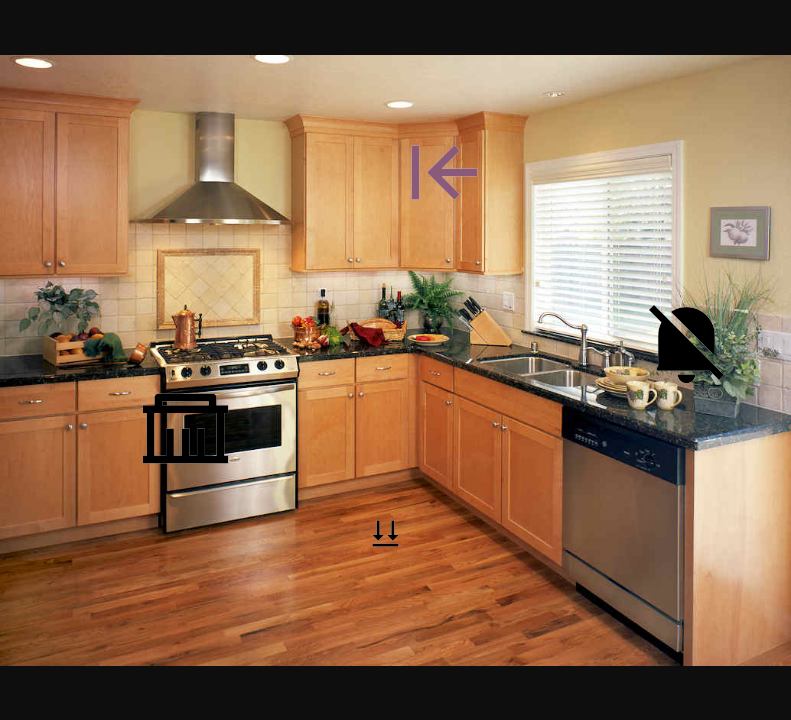  Describe the element at coordinates (185, 428) in the screenshot. I see `access government services` at that location.